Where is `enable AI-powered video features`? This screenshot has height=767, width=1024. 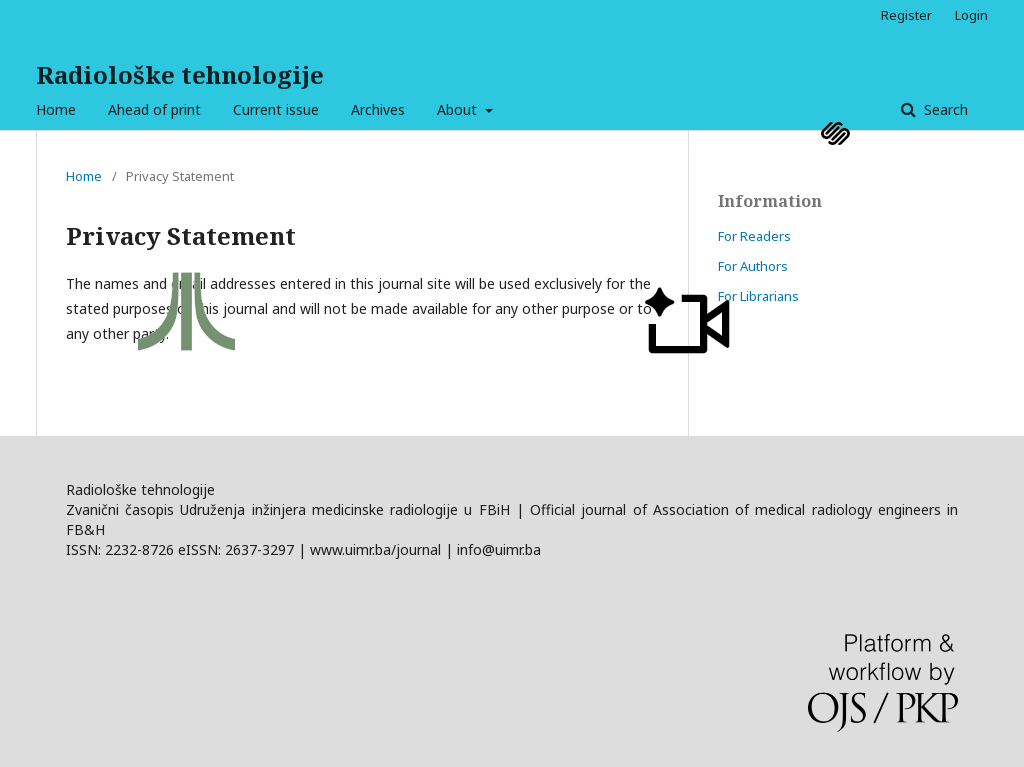
enable AI-powered video features is located at coordinates (689, 324).